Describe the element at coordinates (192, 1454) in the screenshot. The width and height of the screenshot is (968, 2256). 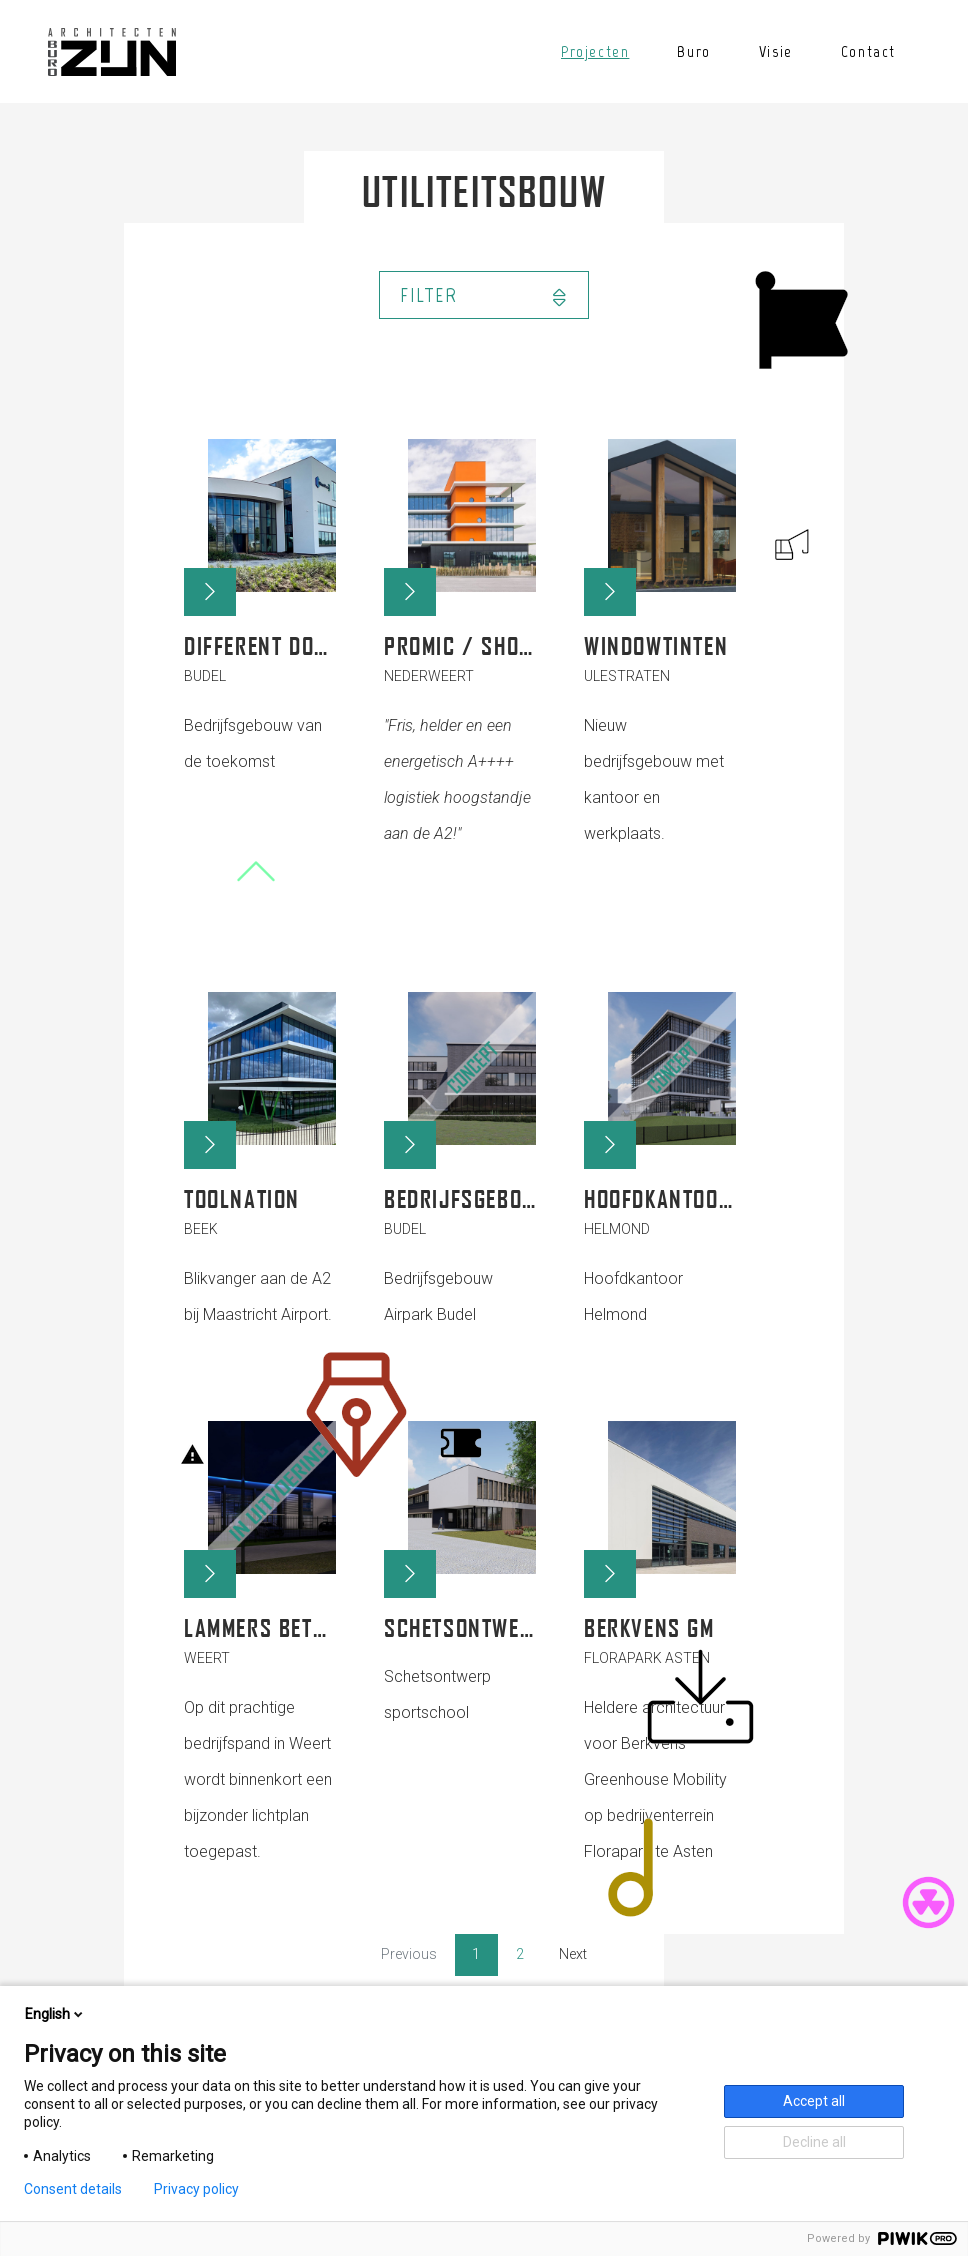
I see `indicates a warning or caution state` at that location.